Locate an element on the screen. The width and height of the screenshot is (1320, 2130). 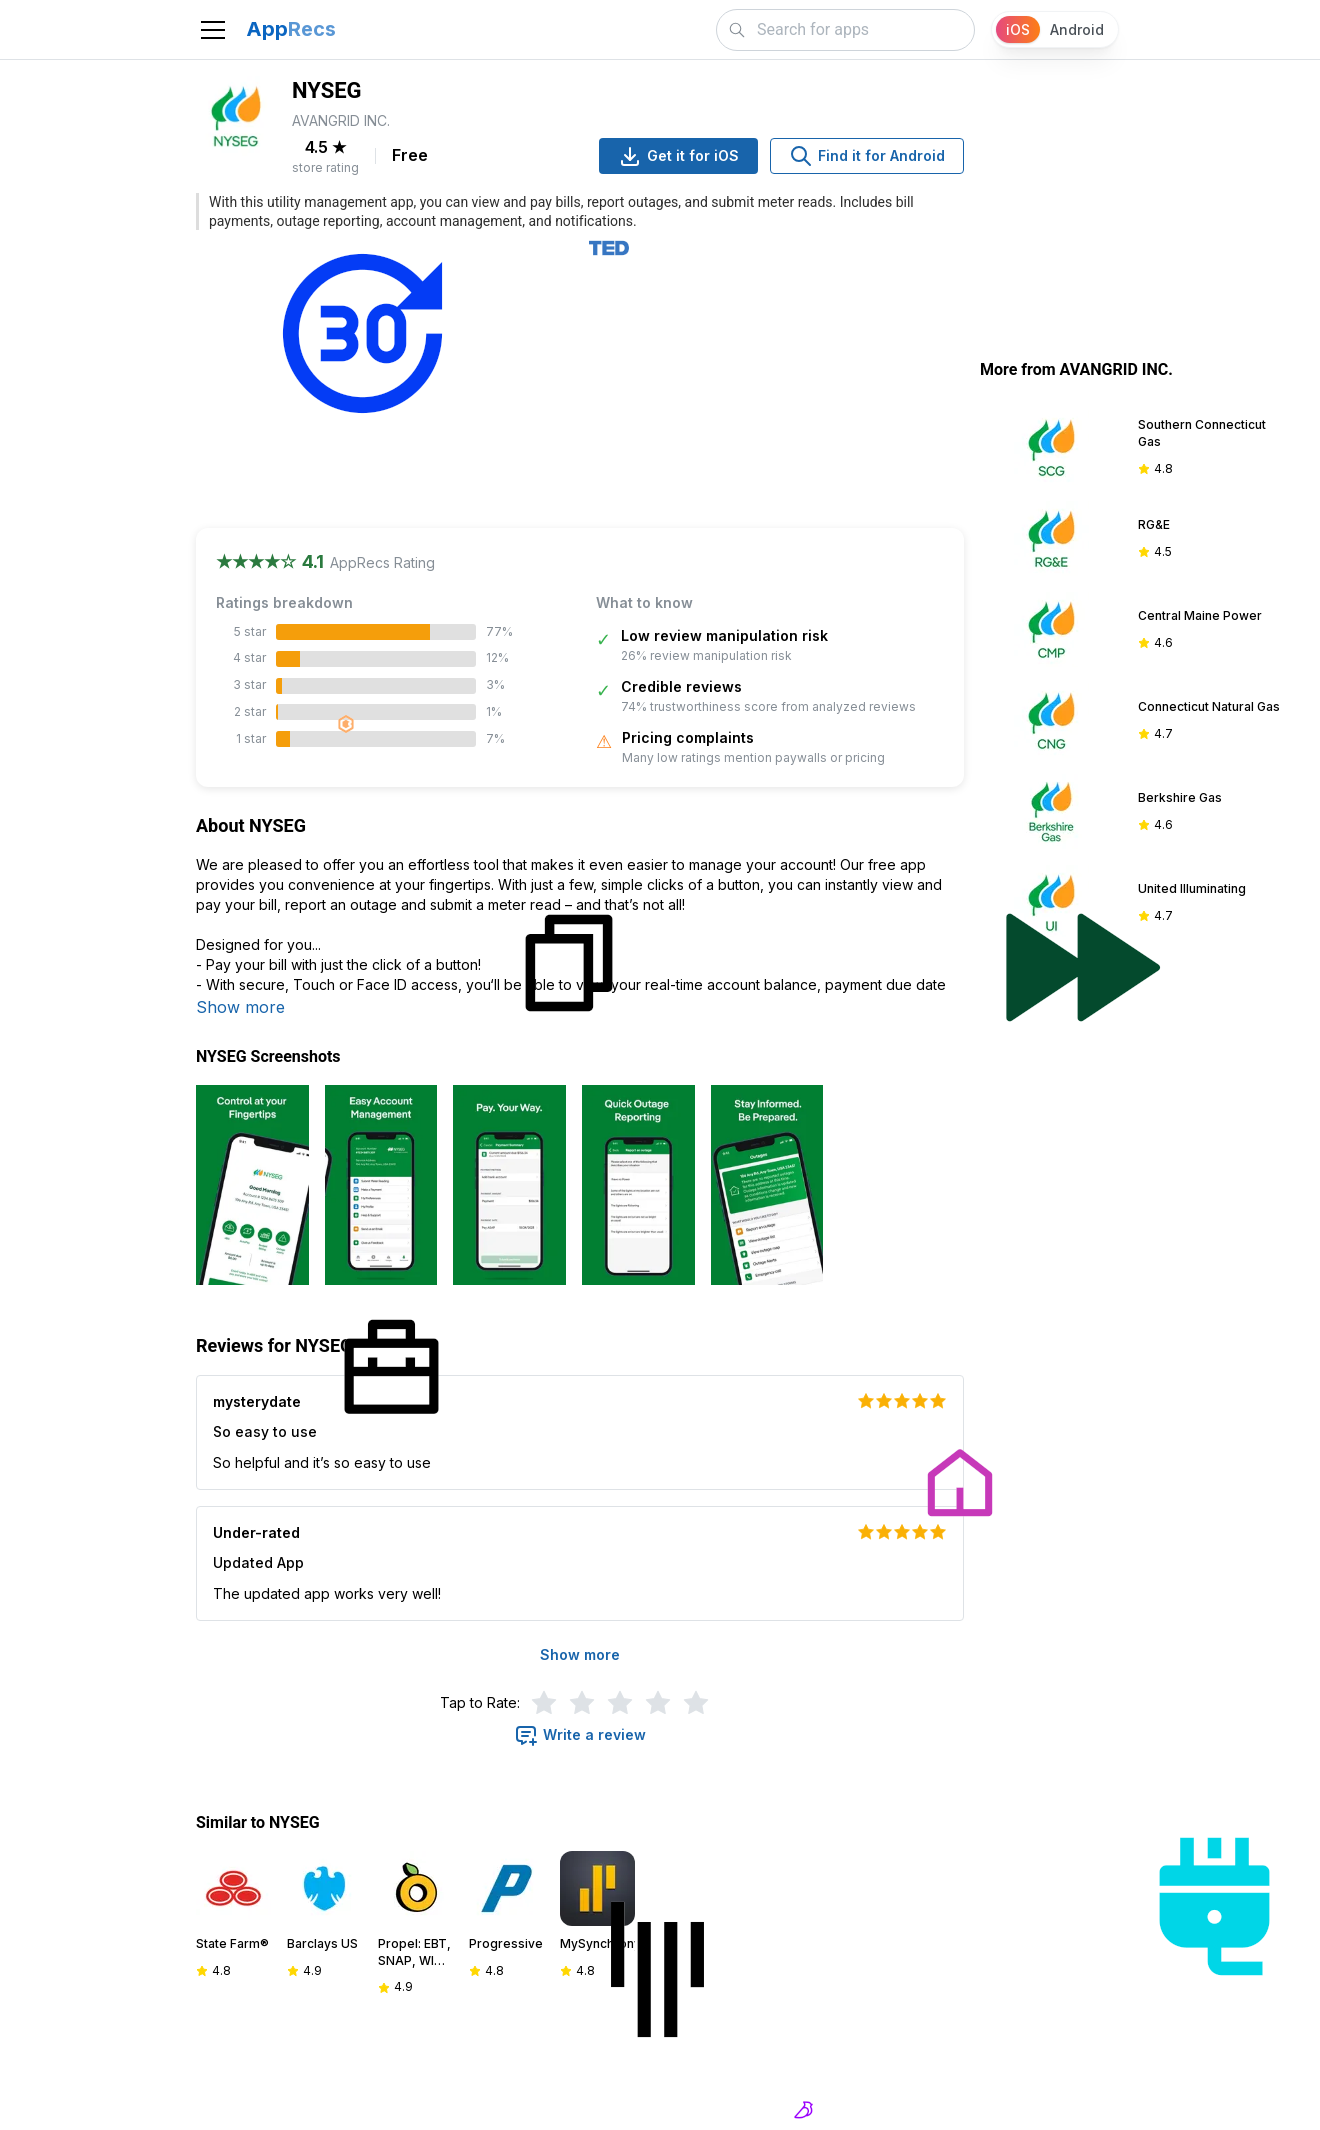
connect to a power source is located at coordinates (1214, 1906).